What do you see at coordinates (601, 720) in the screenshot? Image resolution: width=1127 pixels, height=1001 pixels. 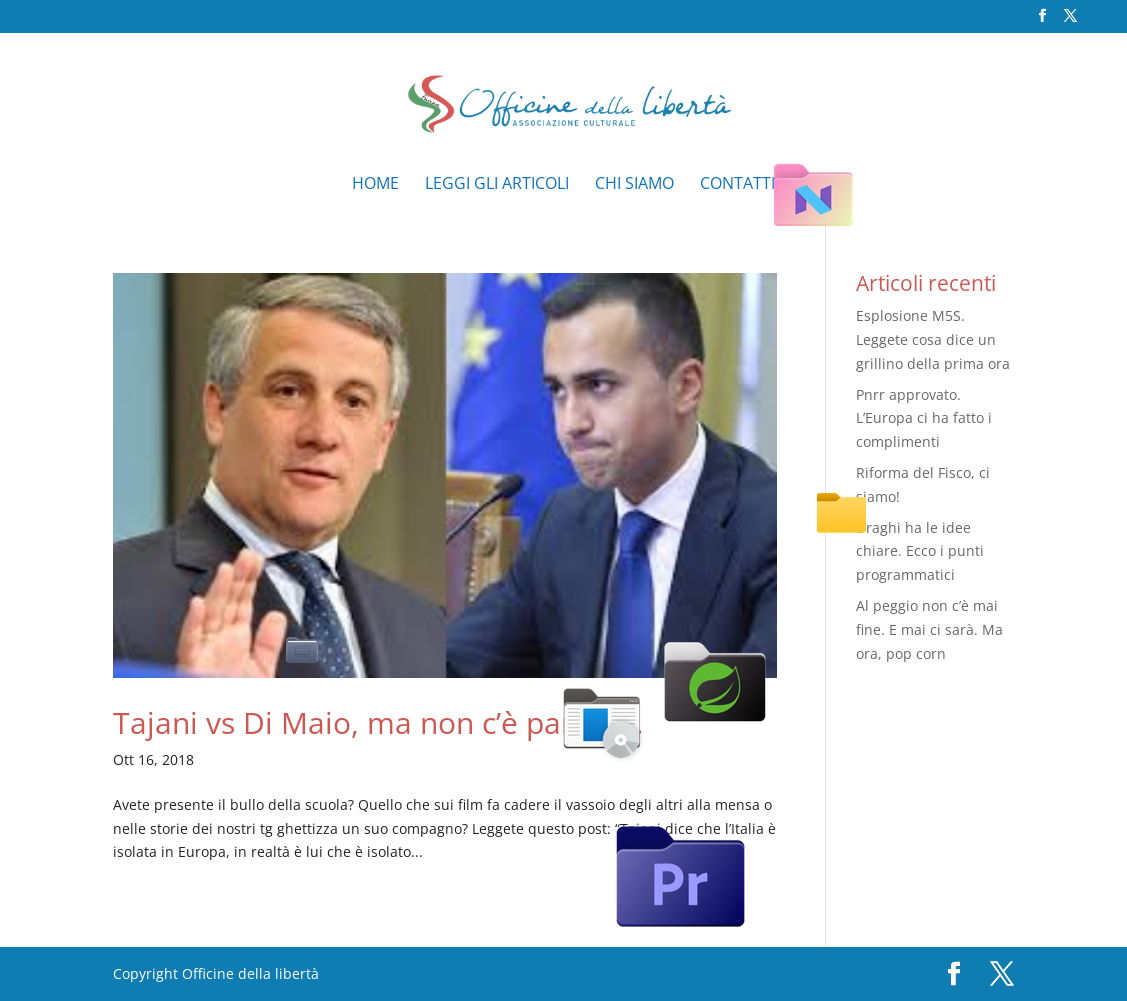 I see `open folder containing program executables` at bounding box center [601, 720].